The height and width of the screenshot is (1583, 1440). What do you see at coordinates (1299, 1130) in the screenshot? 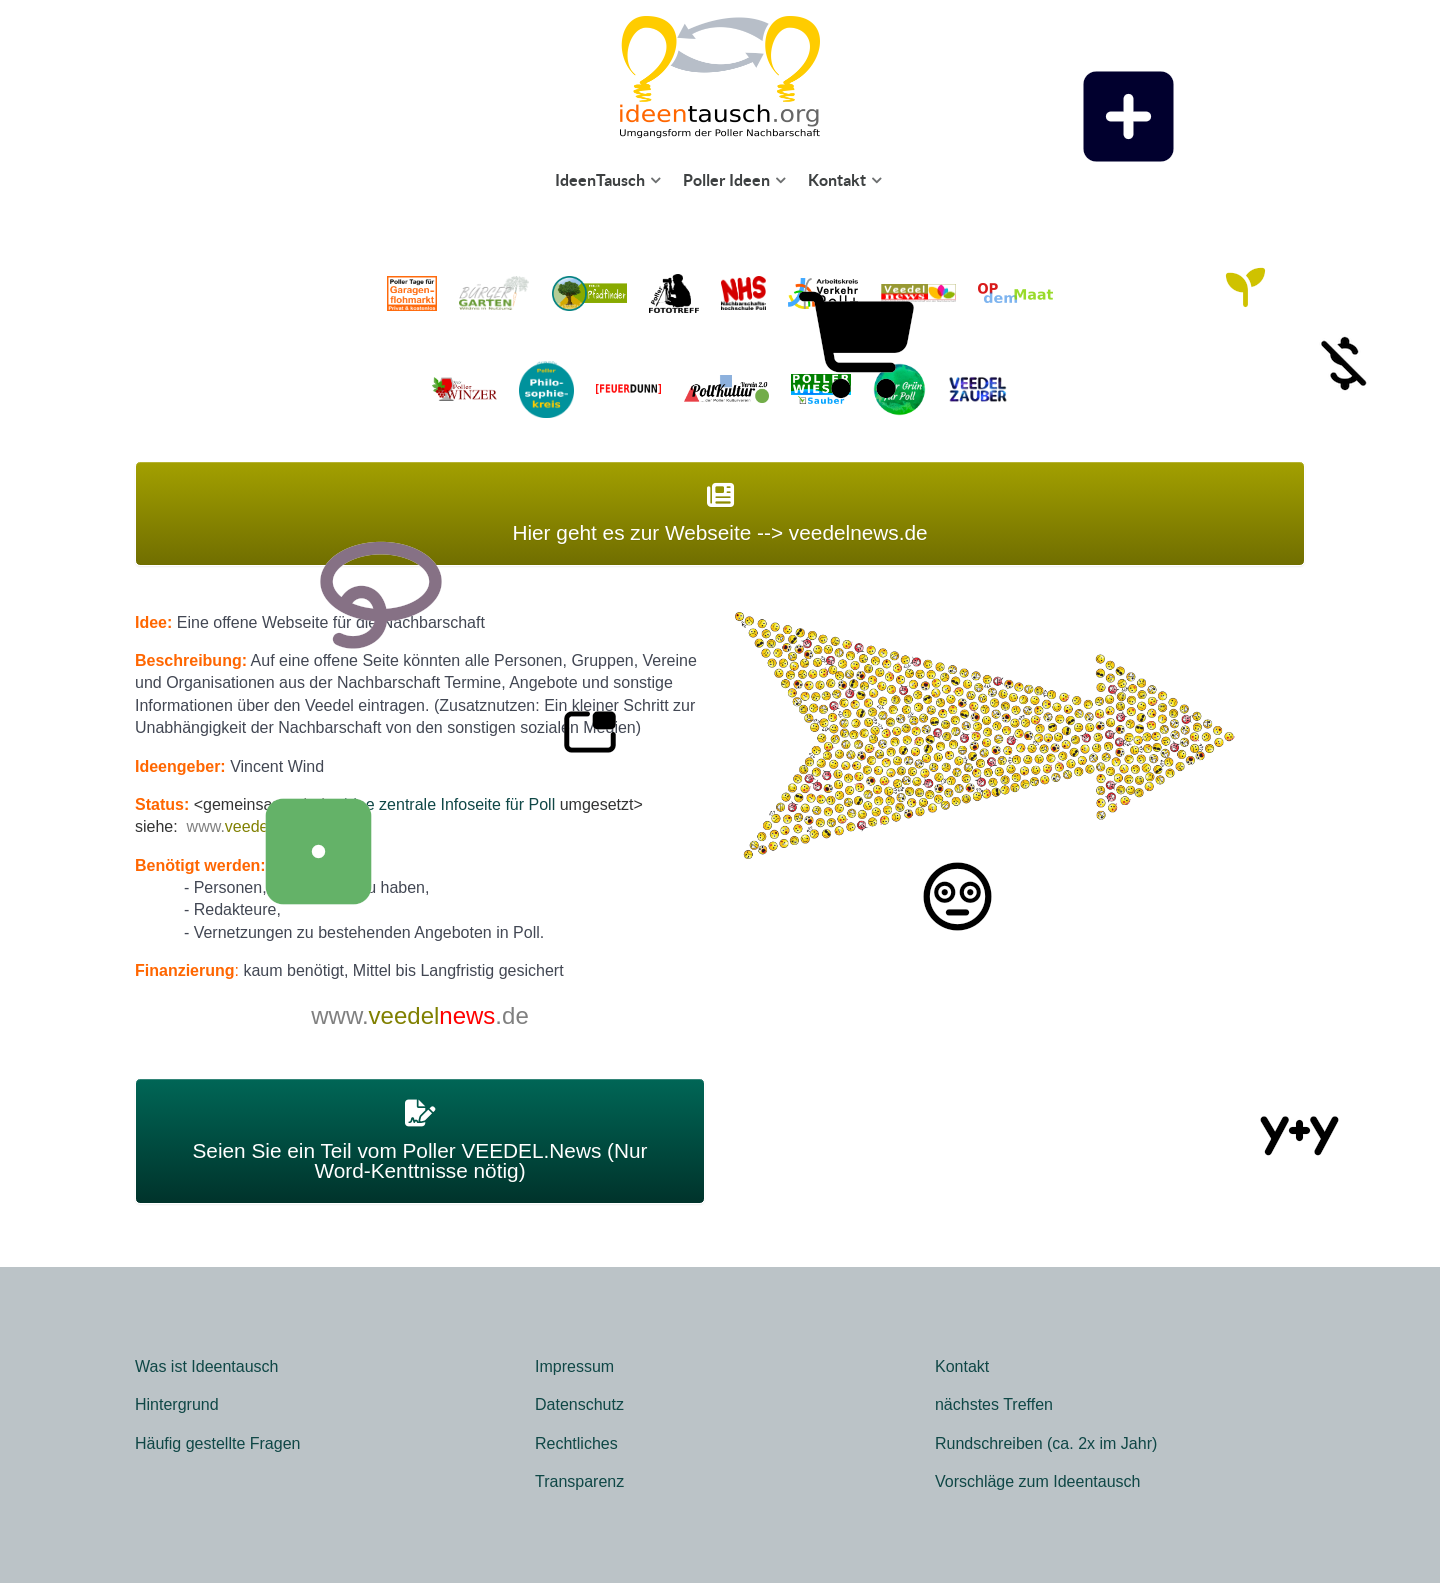
I see `mathematical expression or formula input` at bounding box center [1299, 1130].